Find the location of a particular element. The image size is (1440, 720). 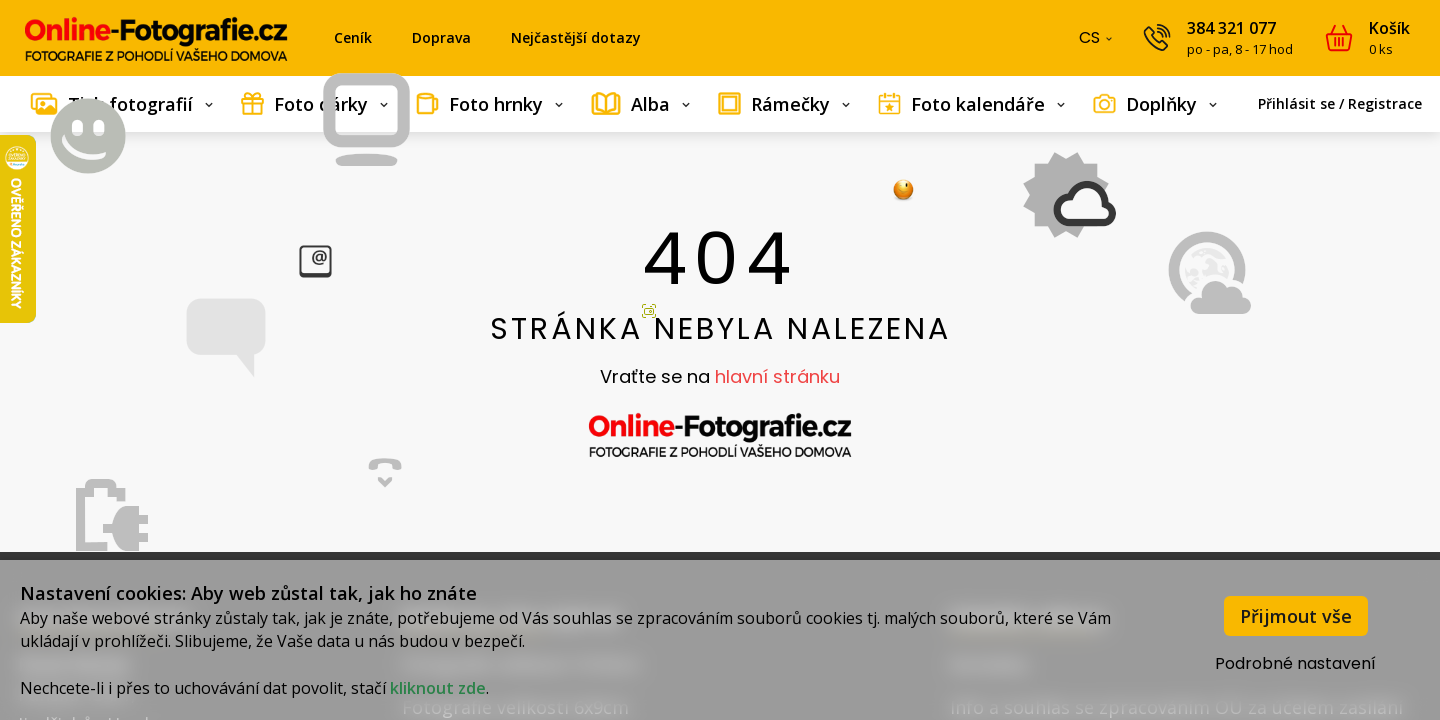

take a screenshot is located at coordinates (649, 311).